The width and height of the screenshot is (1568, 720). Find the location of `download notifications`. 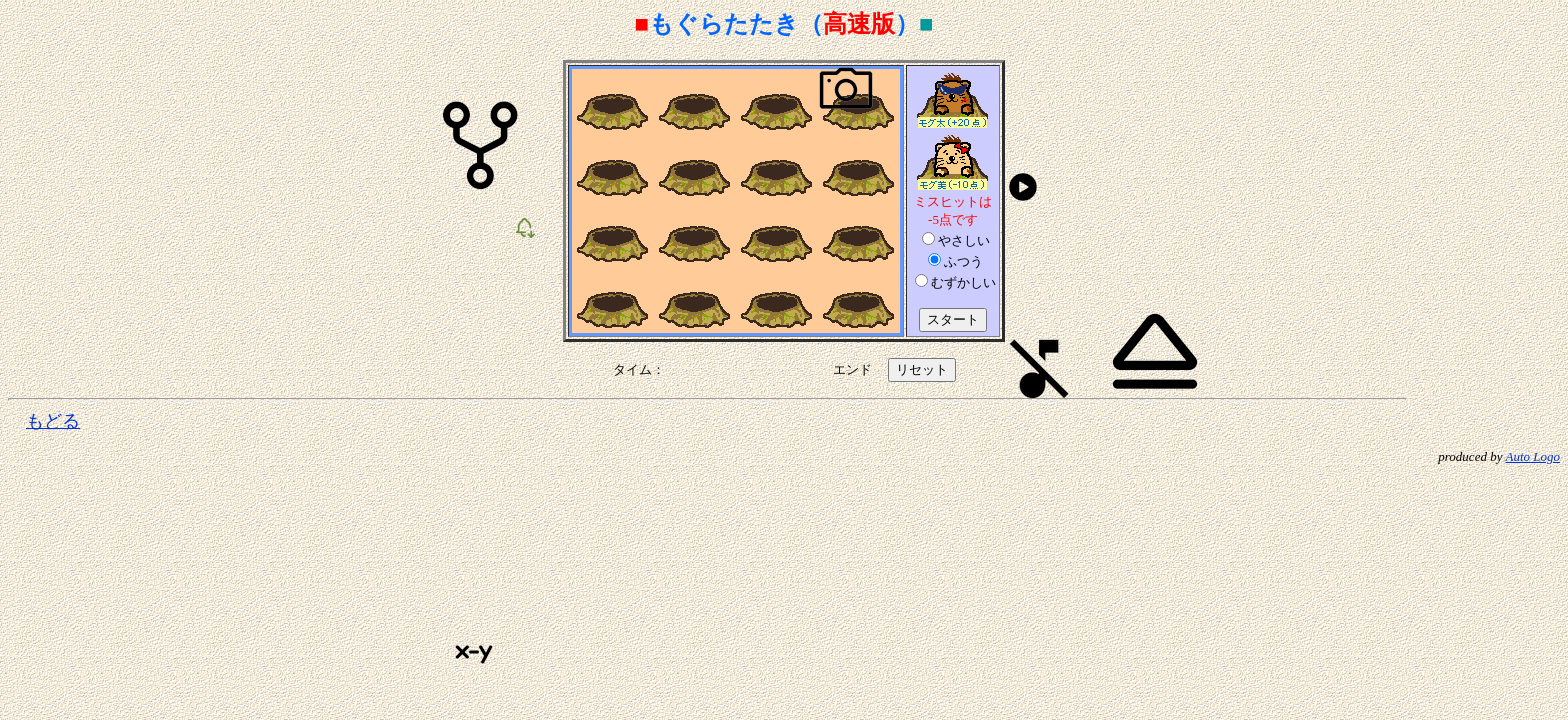

download notifications is located at coordinates (524, 227).